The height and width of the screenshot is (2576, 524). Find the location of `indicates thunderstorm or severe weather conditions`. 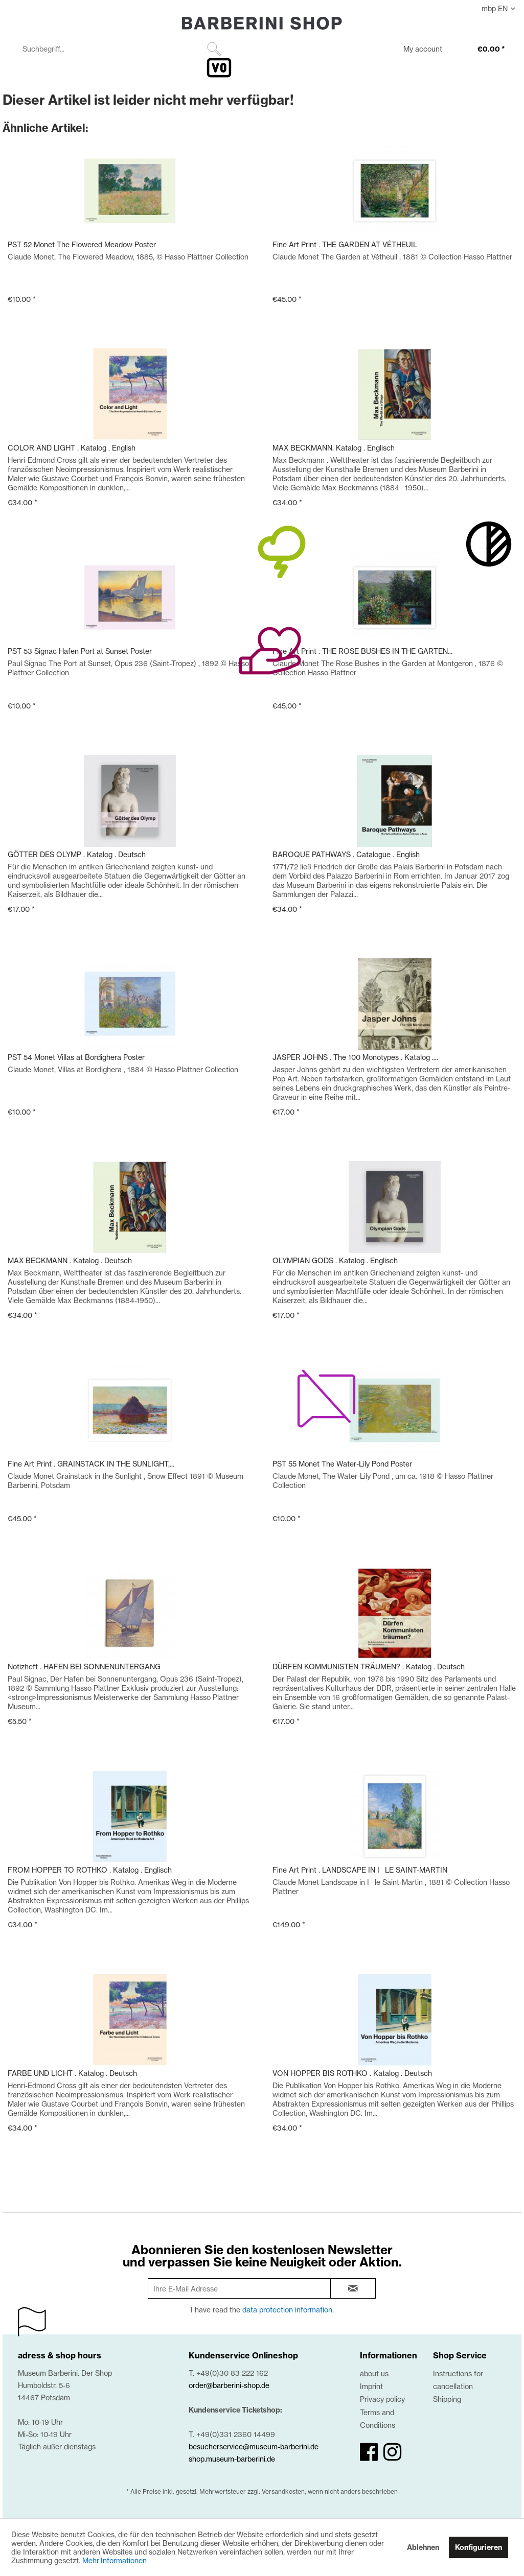

indicates thunderstorm or severe weather conditions is located at coordinates (282, 551).